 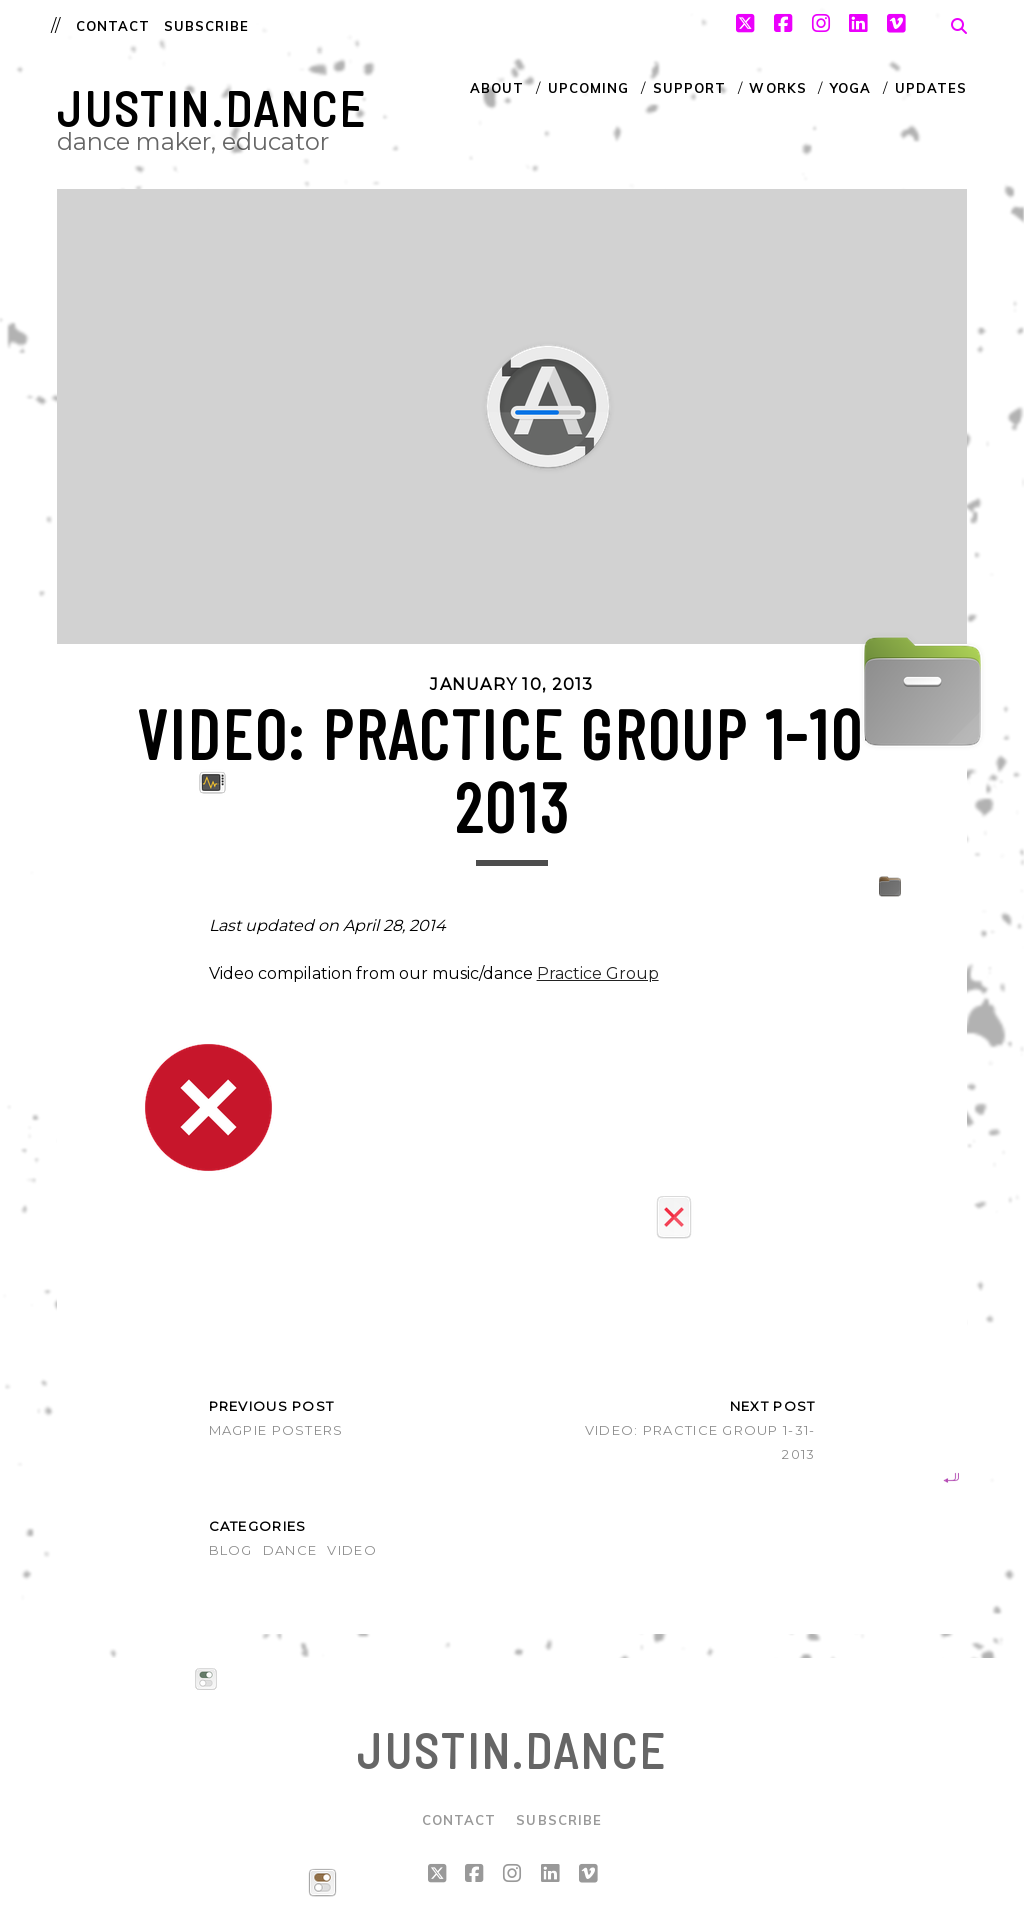 I want to click on check for and install system software updates, so click(x=548, y=407).